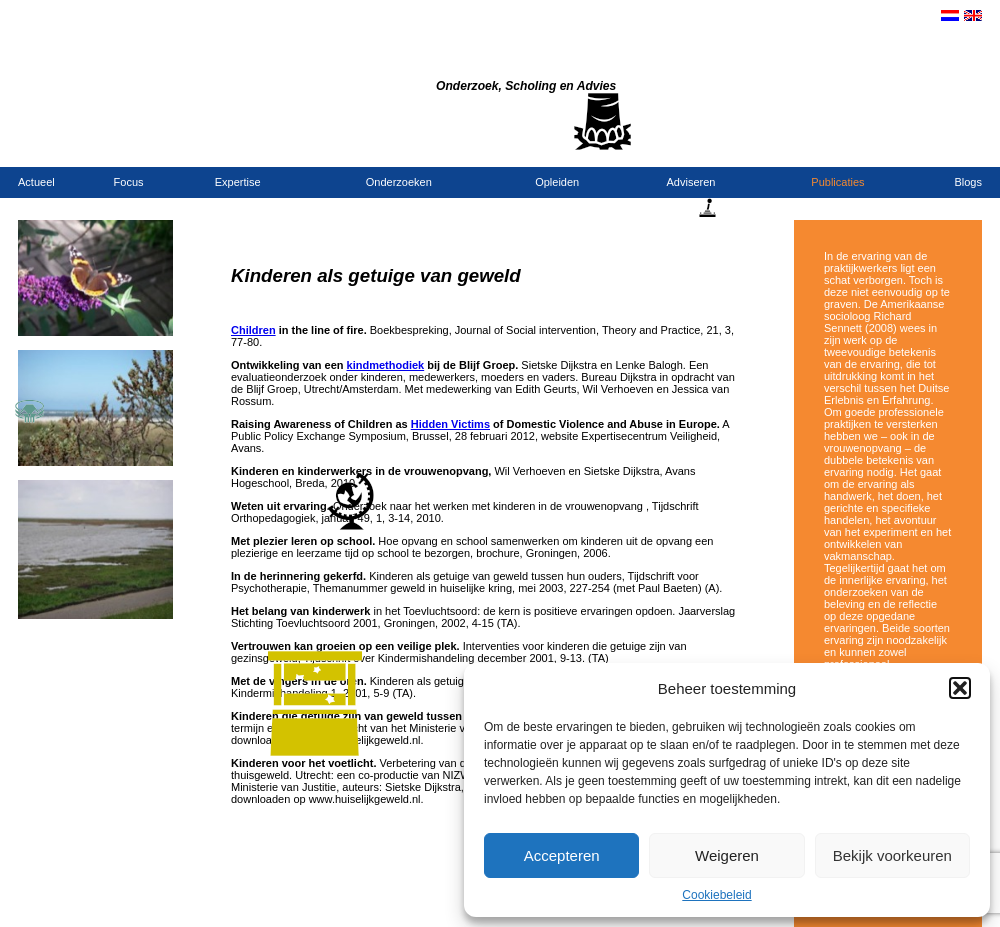  I want to click on access global or worldwide settings, so click(350, 501).